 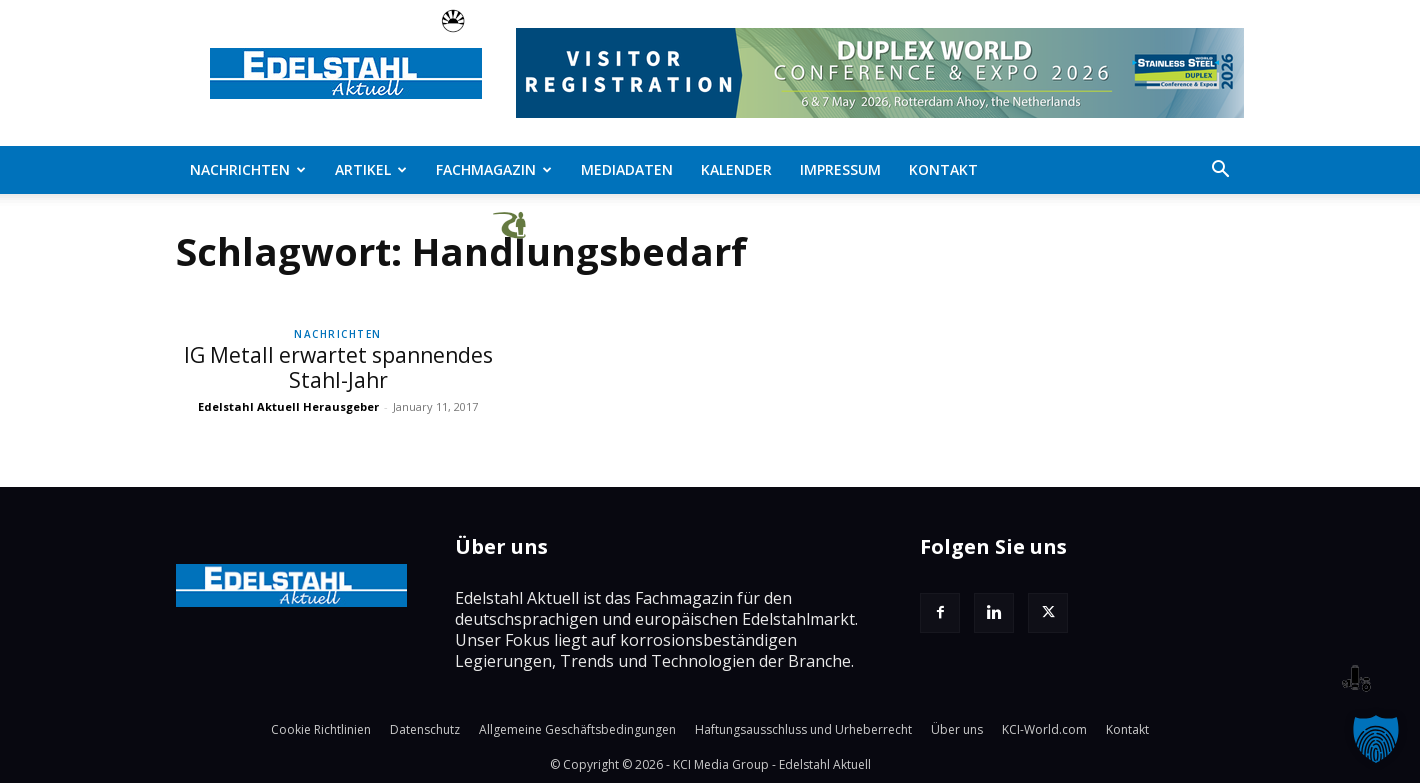 I want to click on select shotgun ammo type, so click(x=1356, y=678).